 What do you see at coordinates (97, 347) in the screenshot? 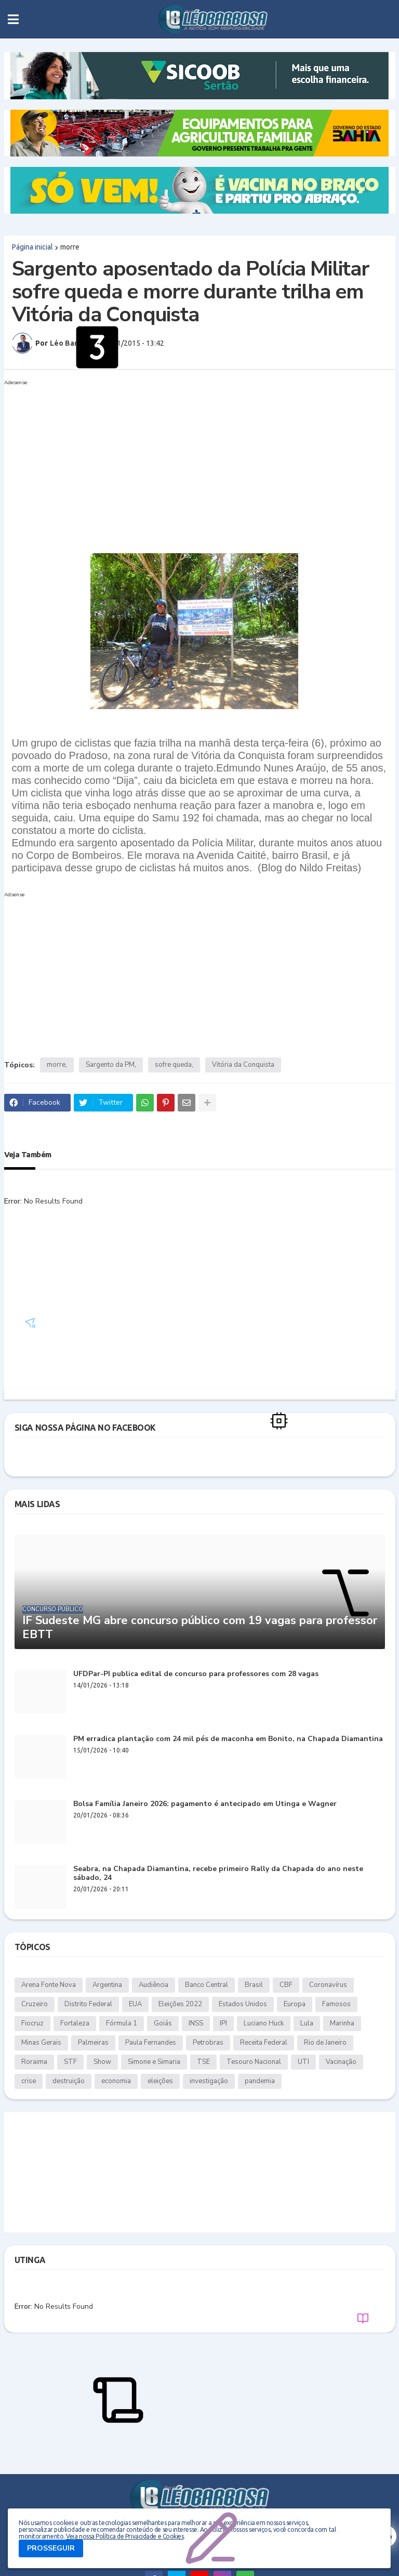
I see `select option three from a numbered list` at bounding box center [97, 347].